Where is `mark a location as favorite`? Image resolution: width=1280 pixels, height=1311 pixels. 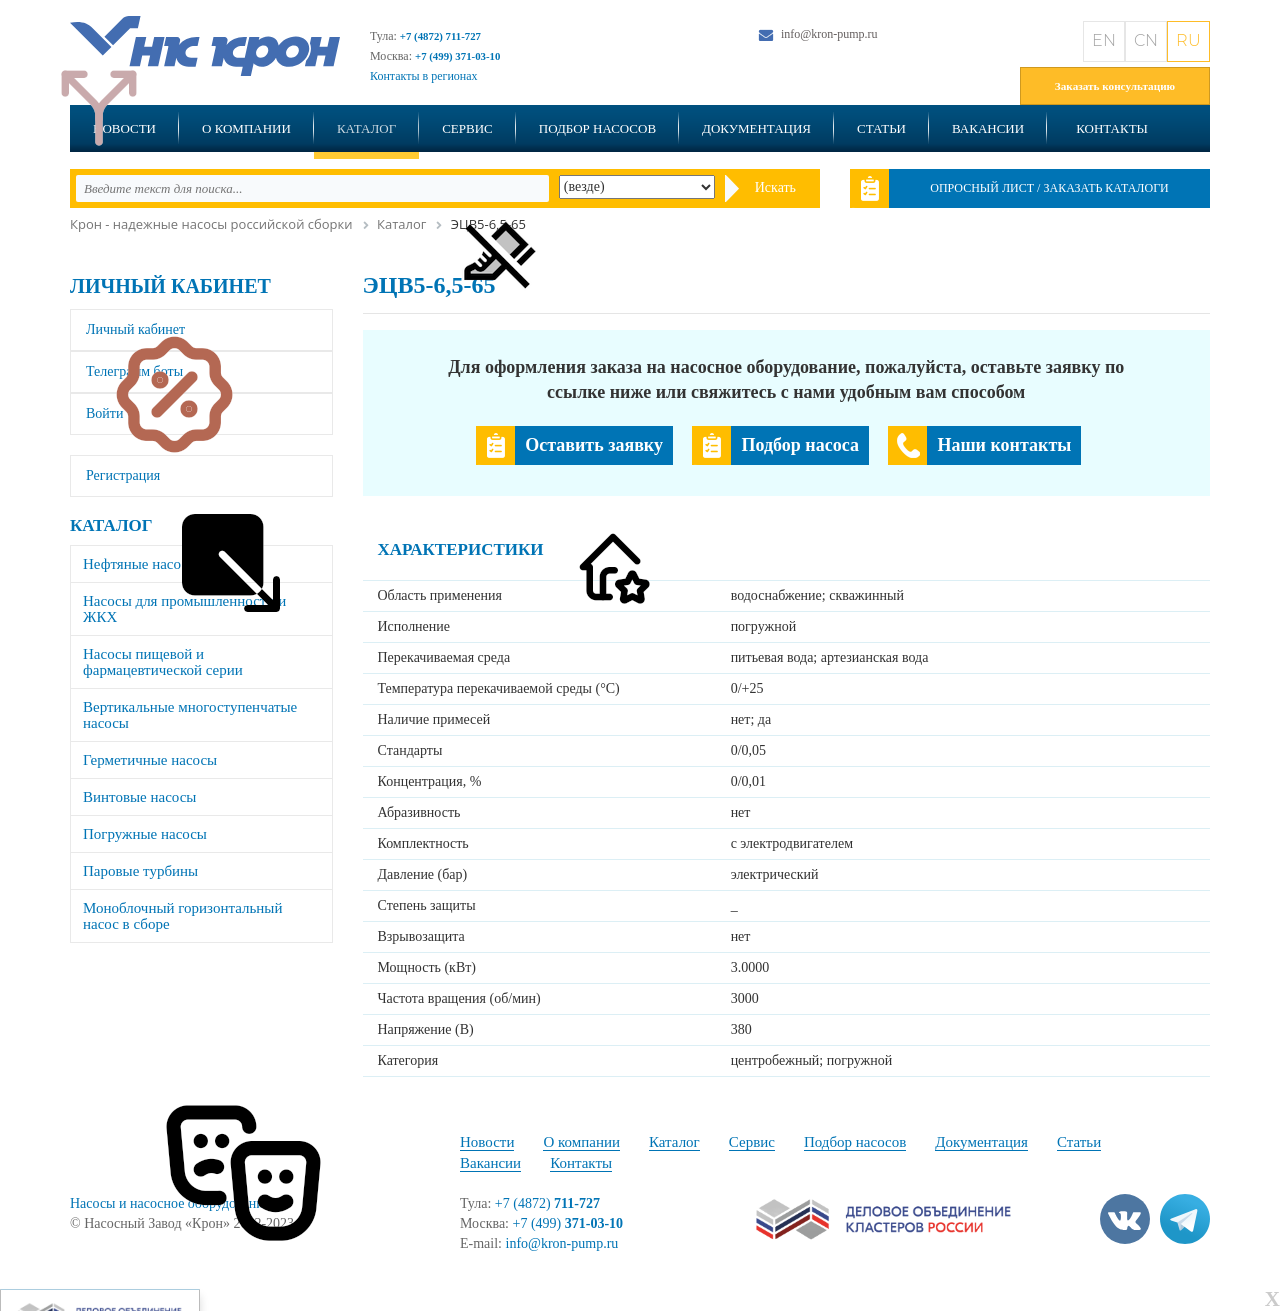 mark a location as favorite is located at coordinates (613, 567).